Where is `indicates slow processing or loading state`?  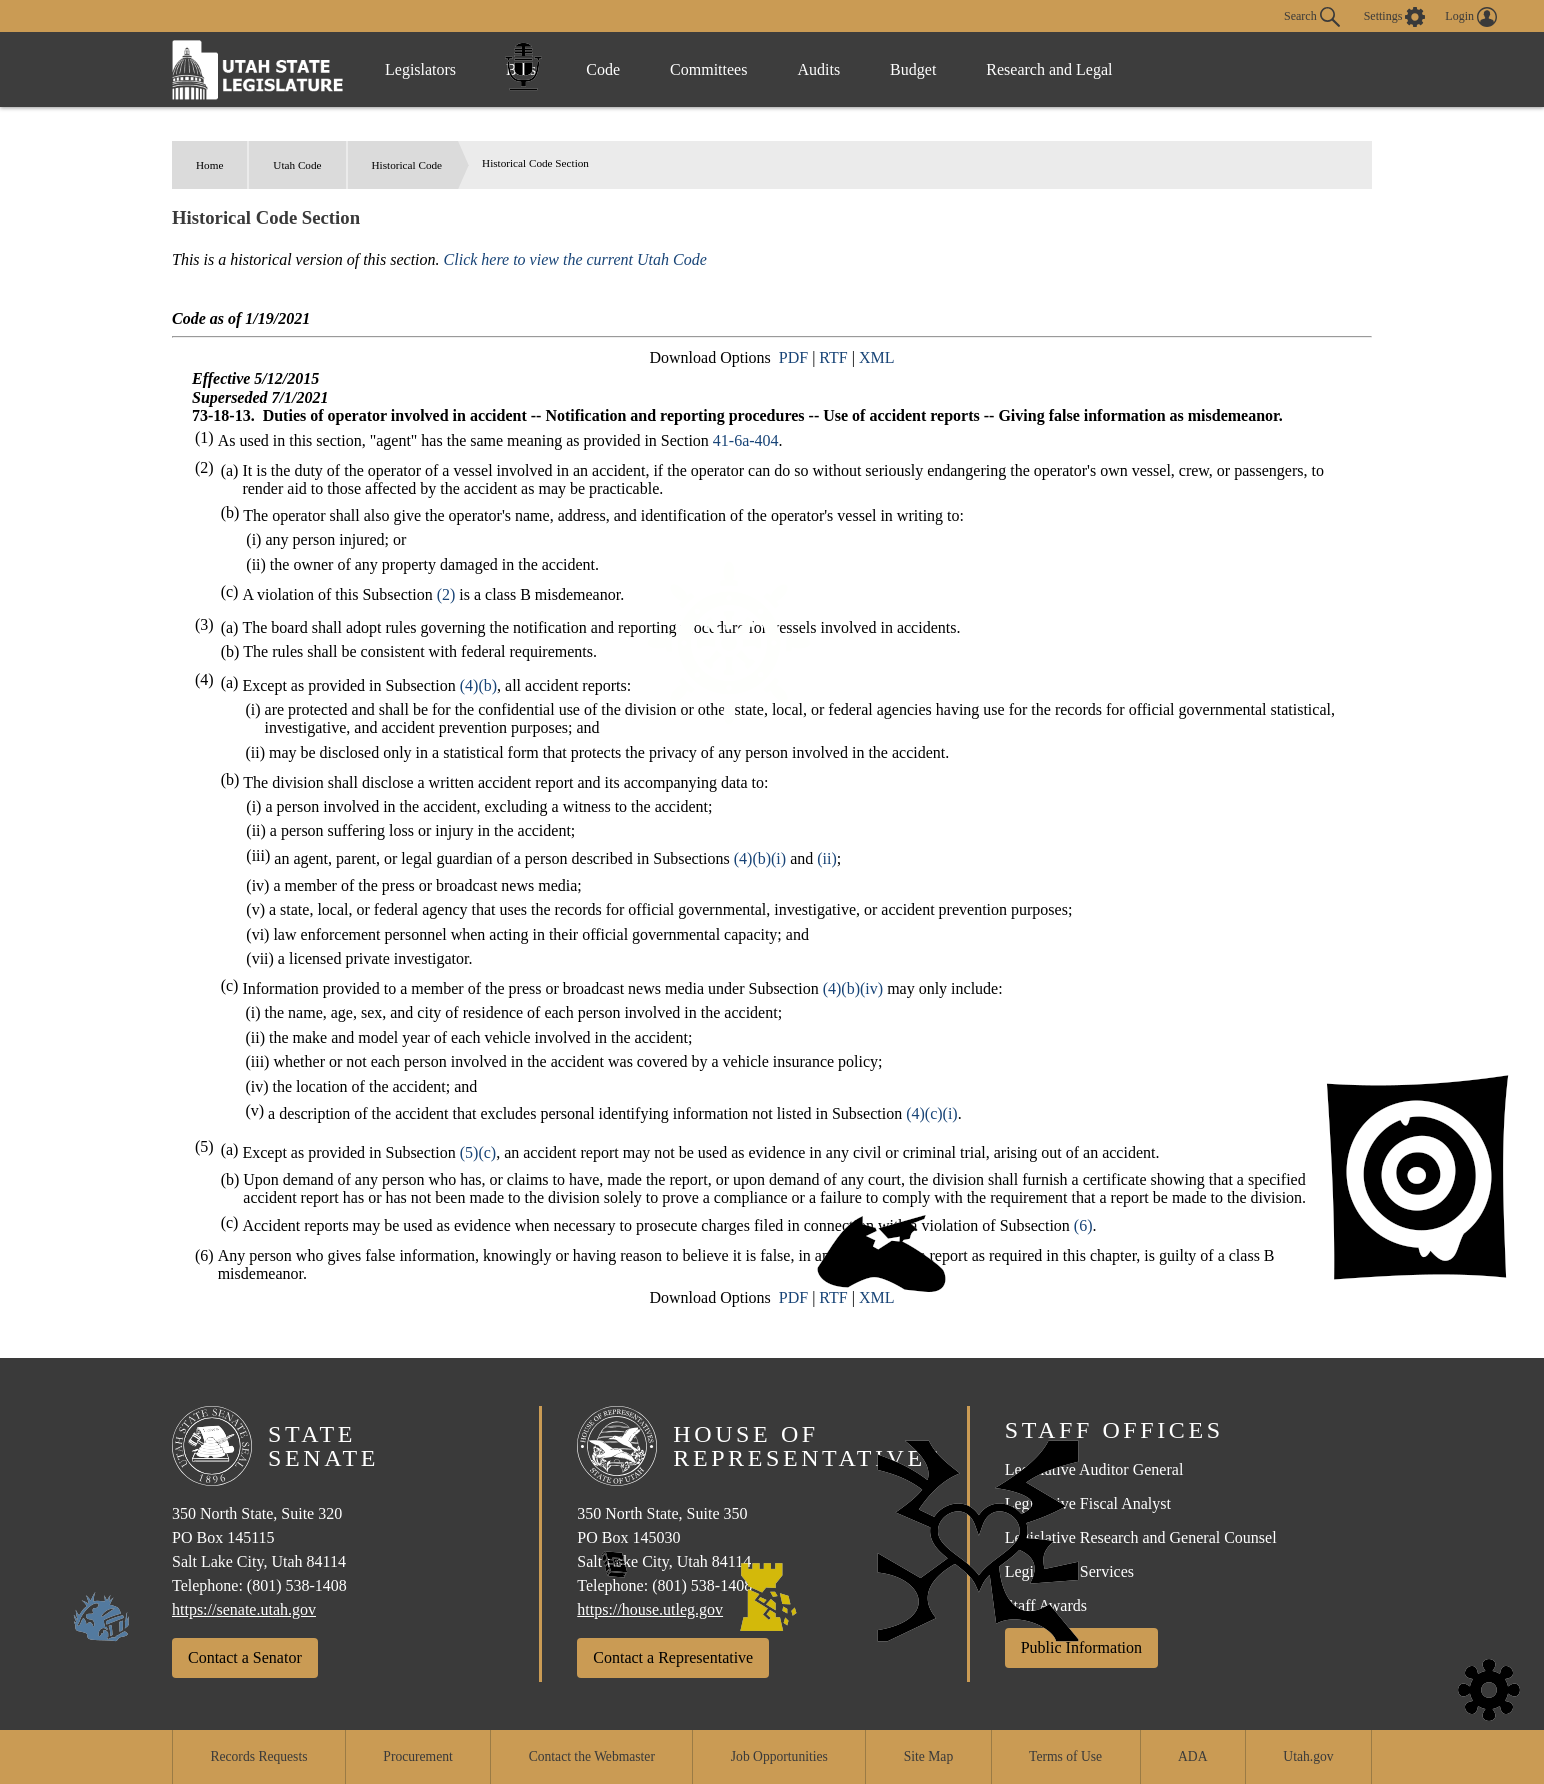 indicates slow processing or loading state is located at coordinates (1489, 1690).